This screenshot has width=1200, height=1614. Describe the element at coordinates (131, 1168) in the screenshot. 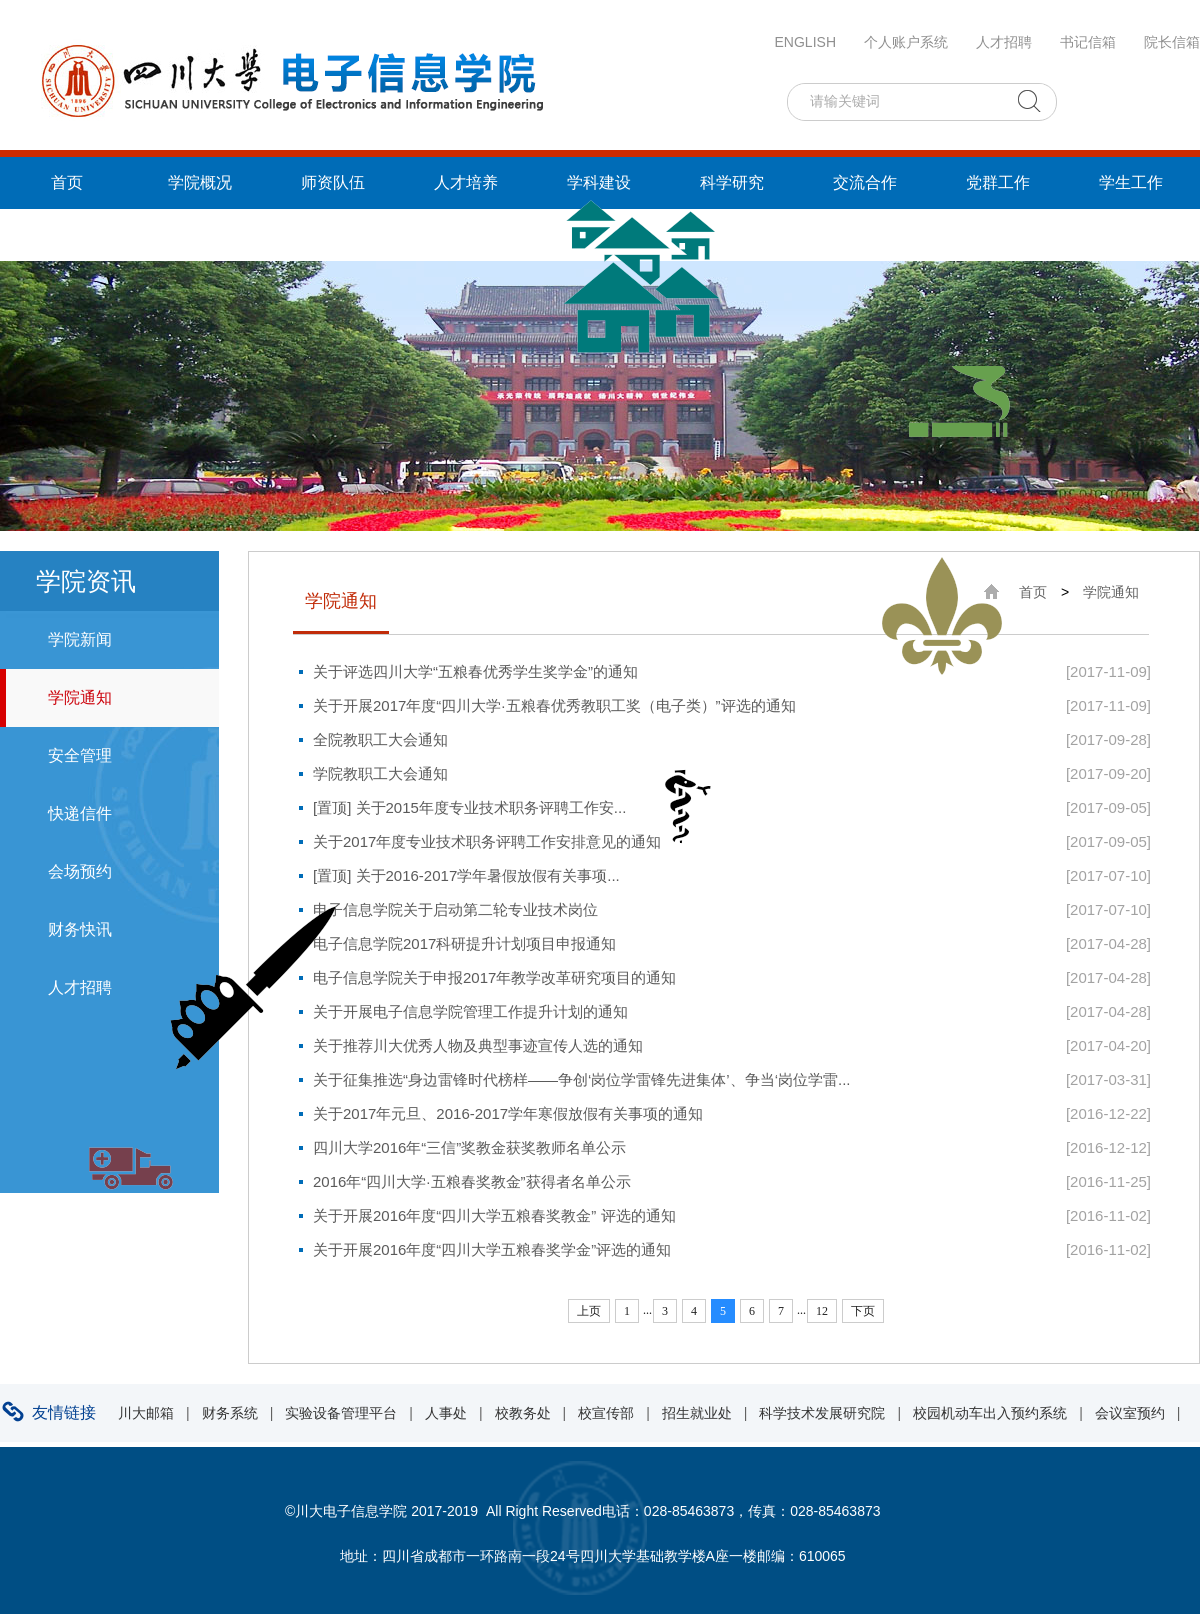

I see `military ambulance unit or medical transport` at that location.